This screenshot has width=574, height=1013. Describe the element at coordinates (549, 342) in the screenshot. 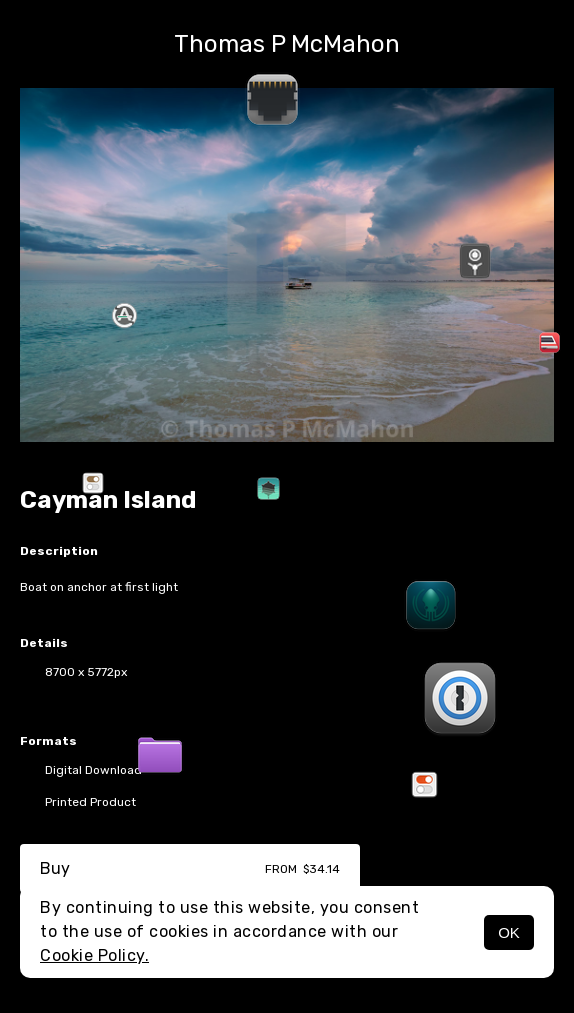

I see `open the DieBahn train travel app` at that location.